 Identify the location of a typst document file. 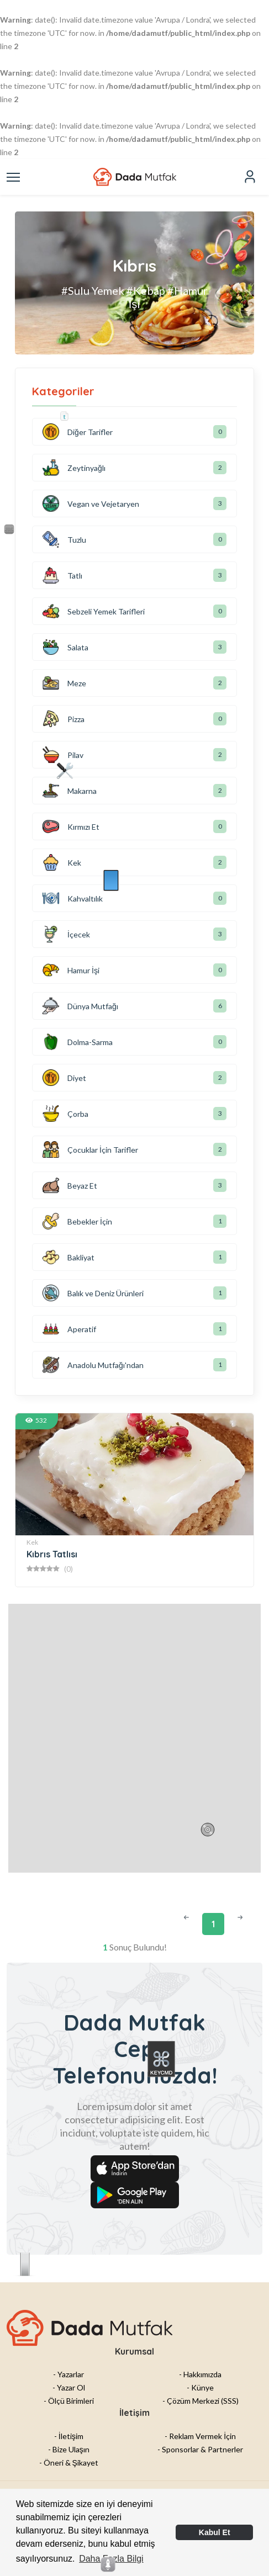
(64, 416).